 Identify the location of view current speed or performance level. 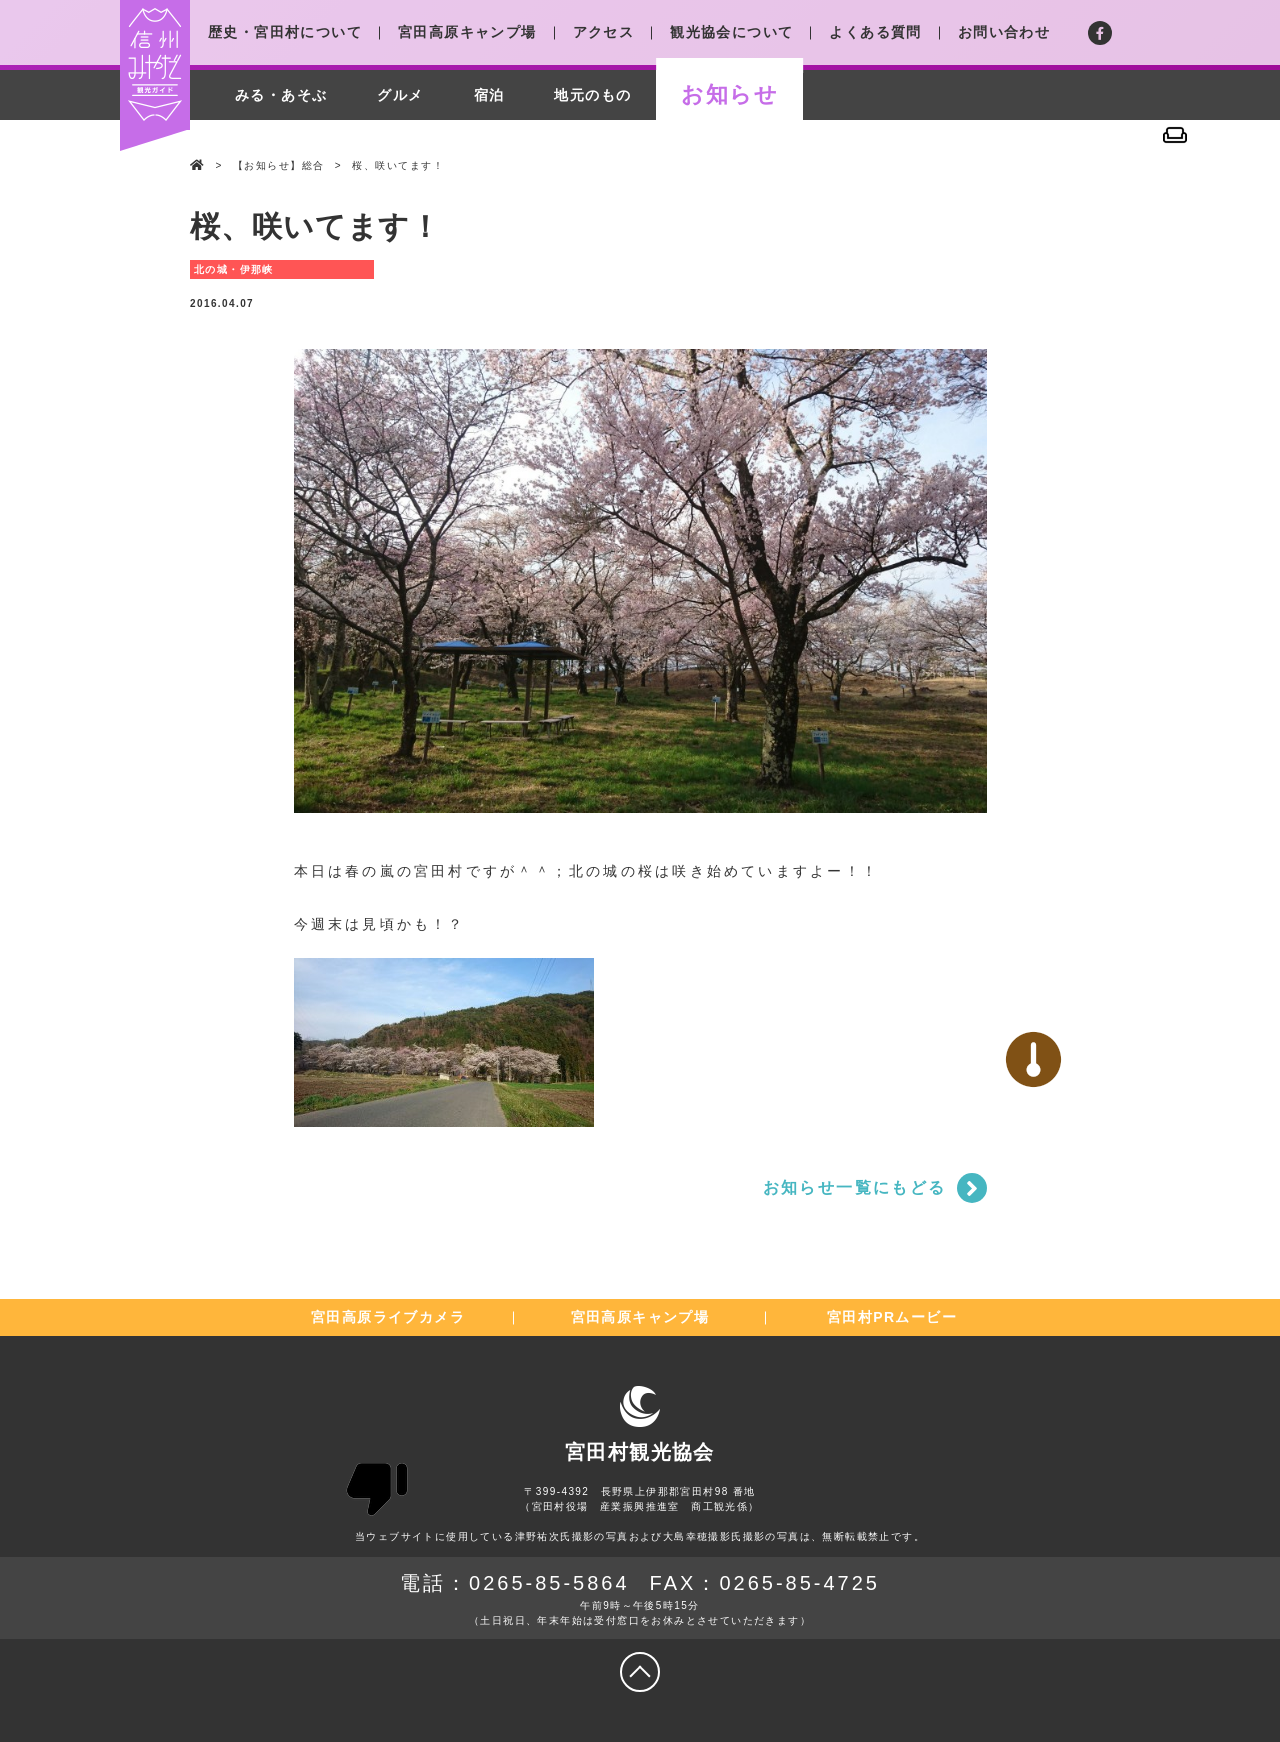
(1033, 1059).